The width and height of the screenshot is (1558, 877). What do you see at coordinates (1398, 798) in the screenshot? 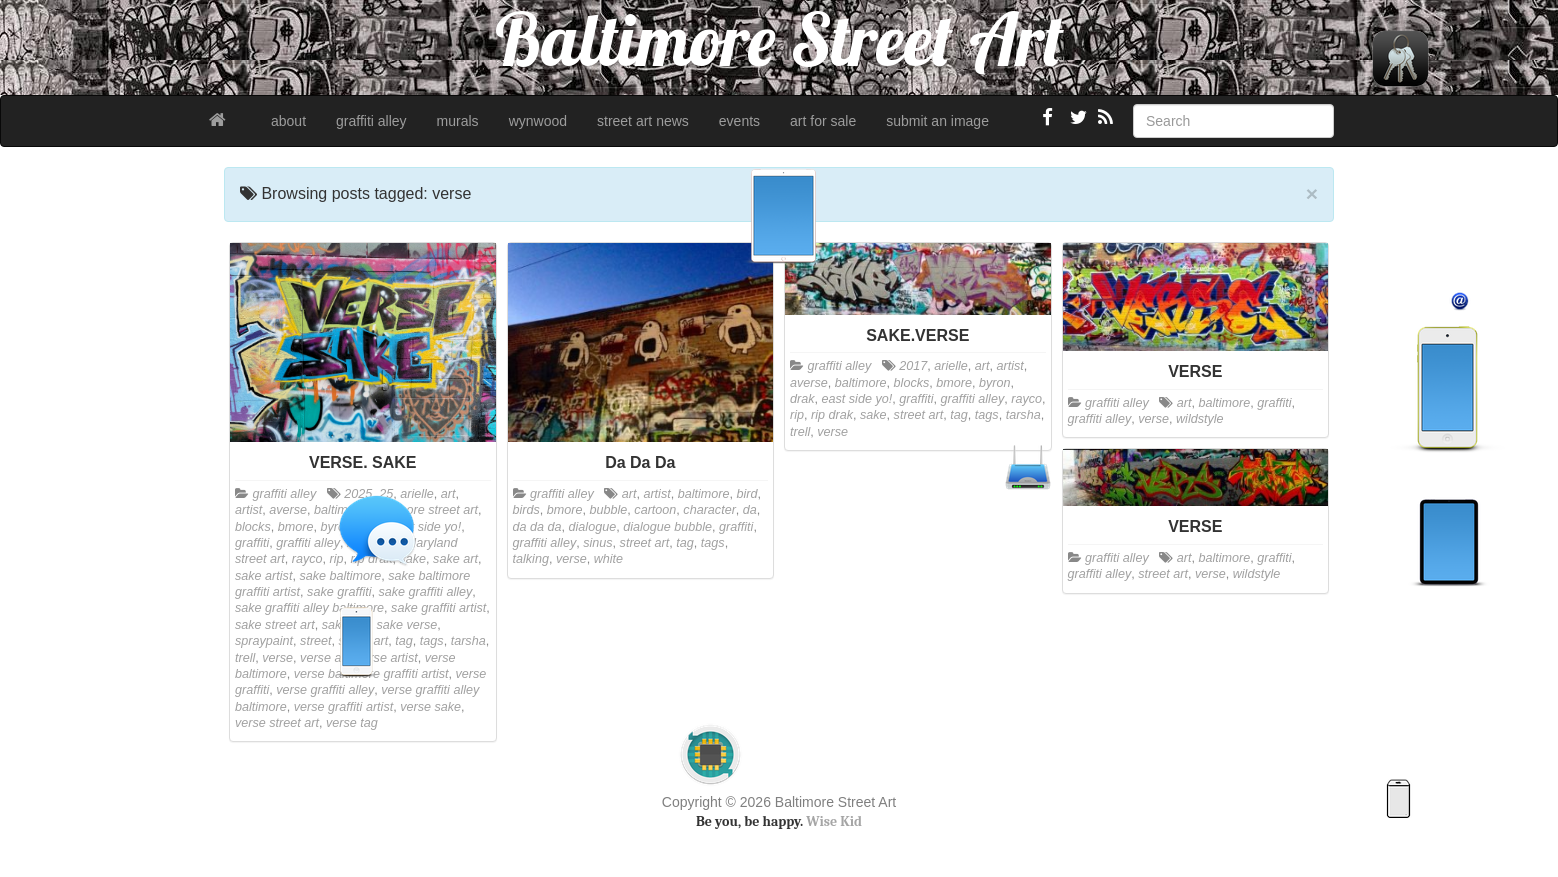
I see `access airport extreme router settings` at bounding box center [1398, 798].